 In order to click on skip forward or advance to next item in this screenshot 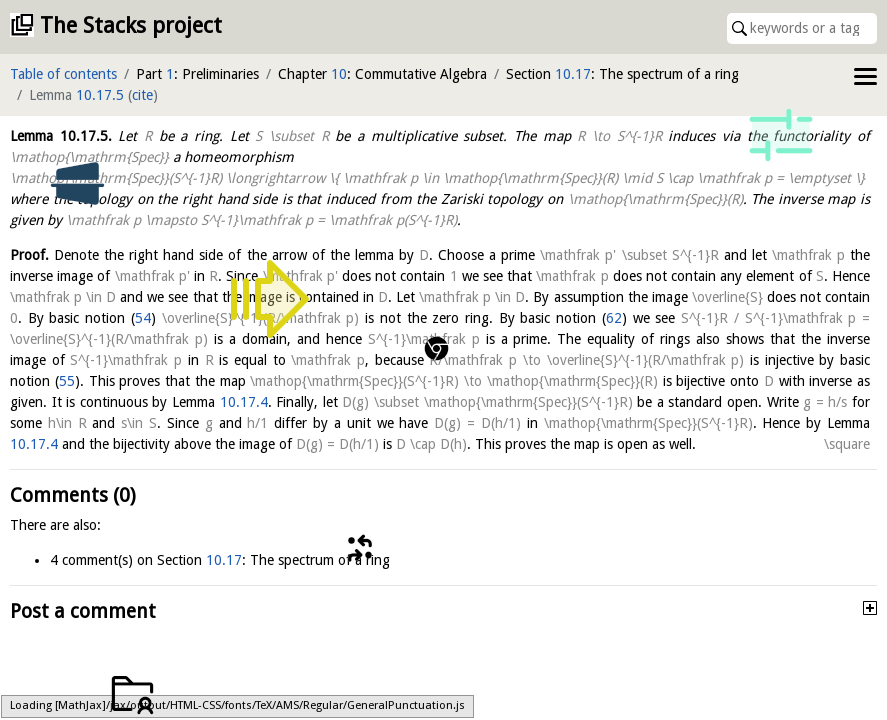, I will do `click(267, 299)`.